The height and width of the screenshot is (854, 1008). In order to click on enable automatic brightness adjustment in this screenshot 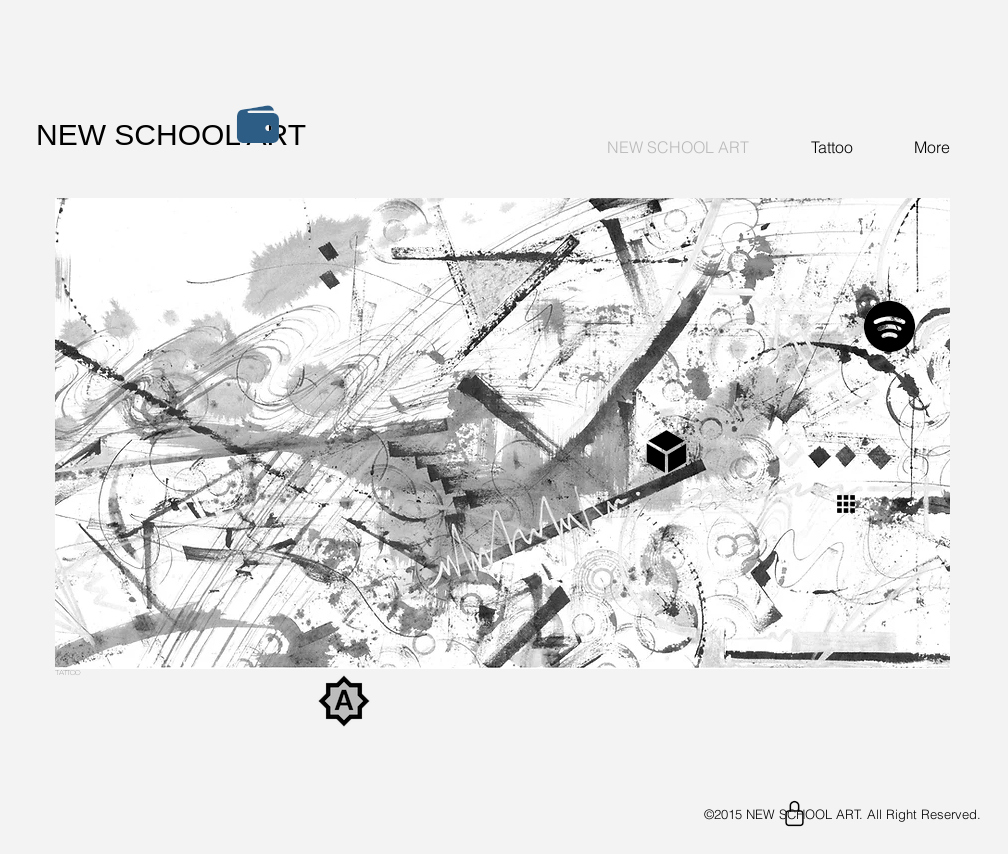, I will do `click(344, 701)`.